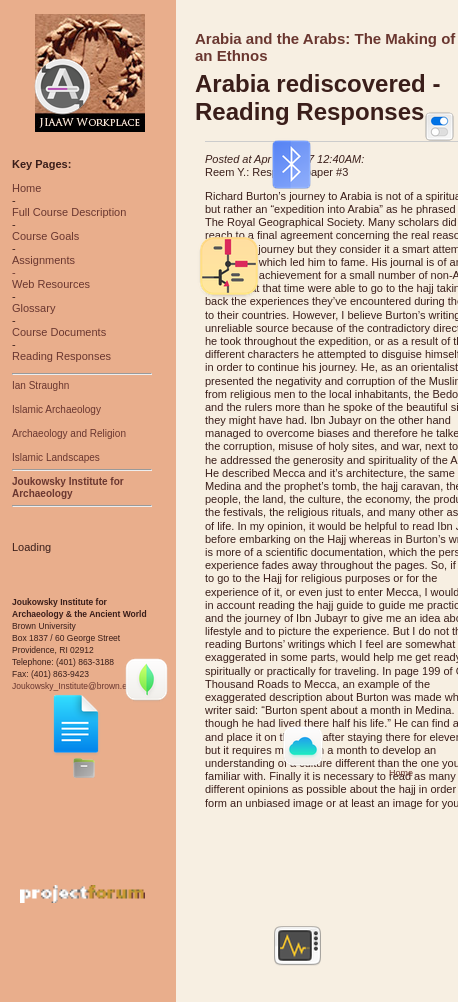 The image size is (458, 1002). Describe the element at coordinates (303, 746) in the screenshot. I see `open iCloud app` at that location.